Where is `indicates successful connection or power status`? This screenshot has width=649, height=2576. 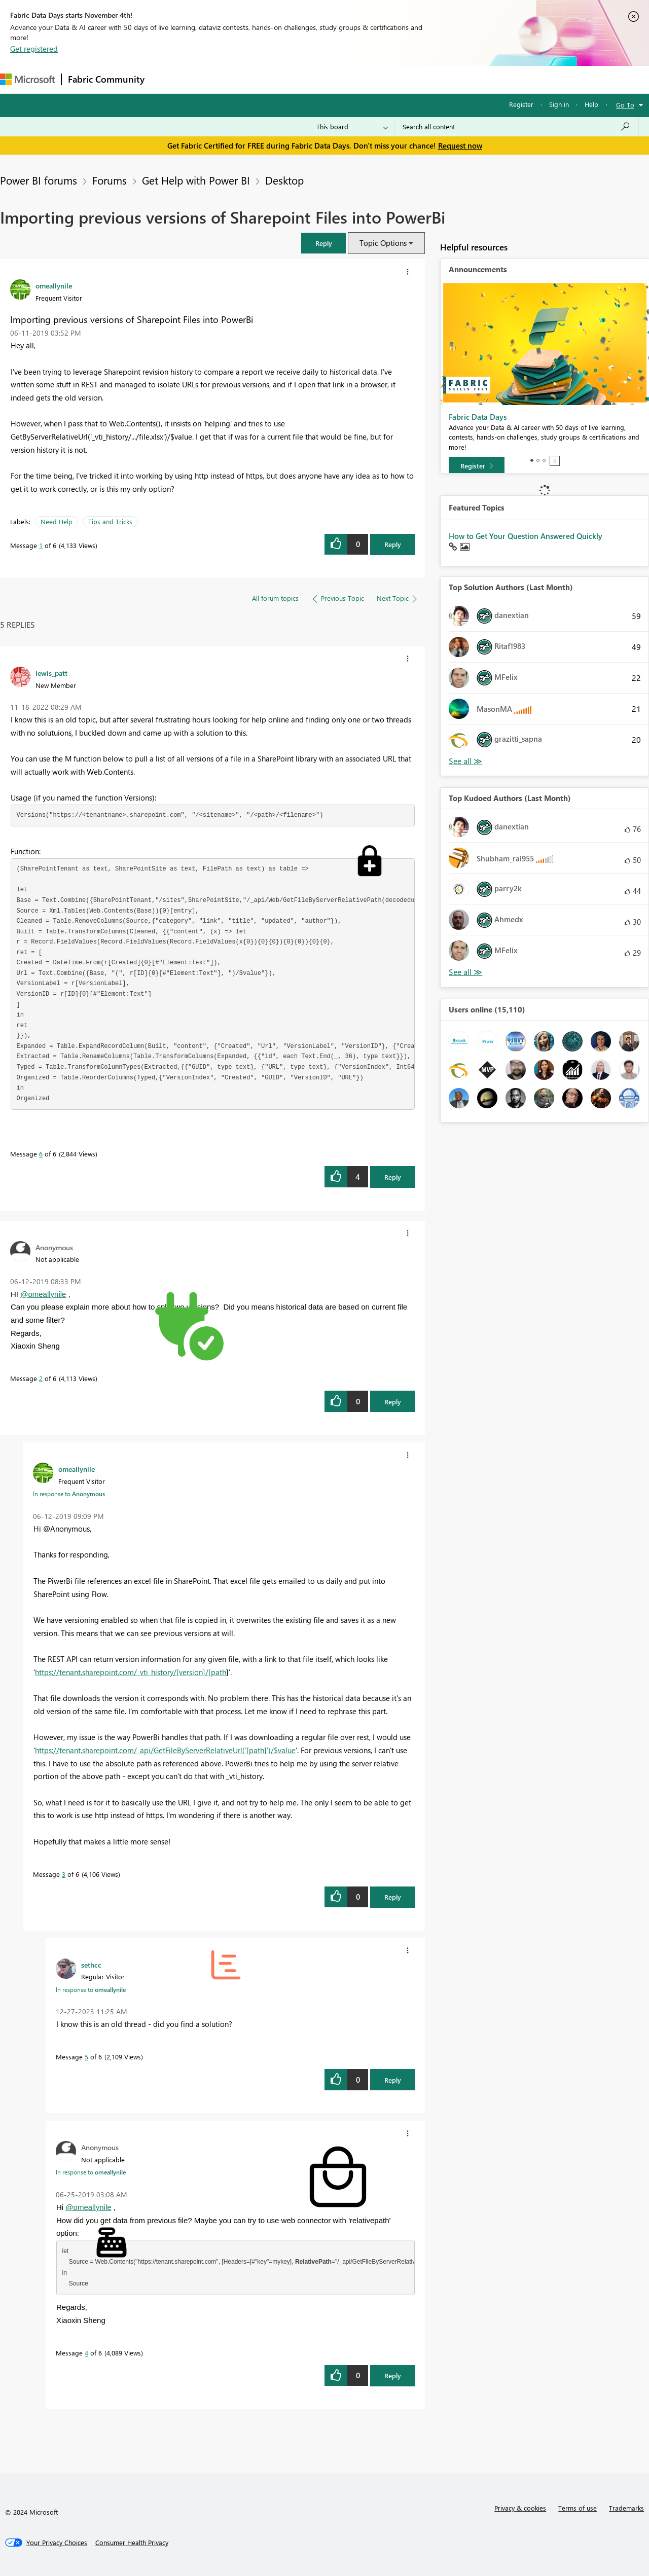 indicates successful connection or power status is located at coordinates (186, 1326).